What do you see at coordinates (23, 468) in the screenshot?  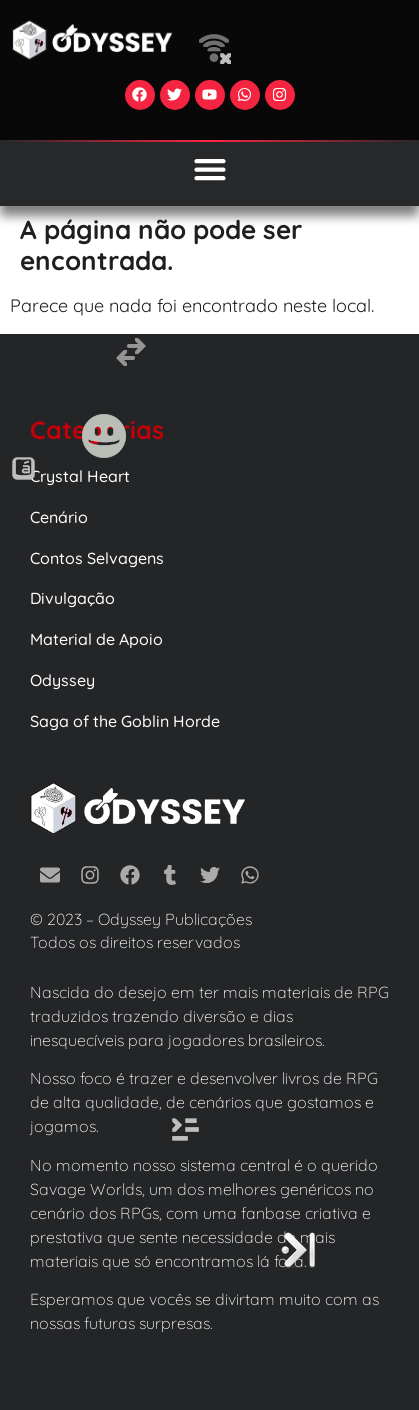 I see `open character map application` at bounding box center [23, 468].